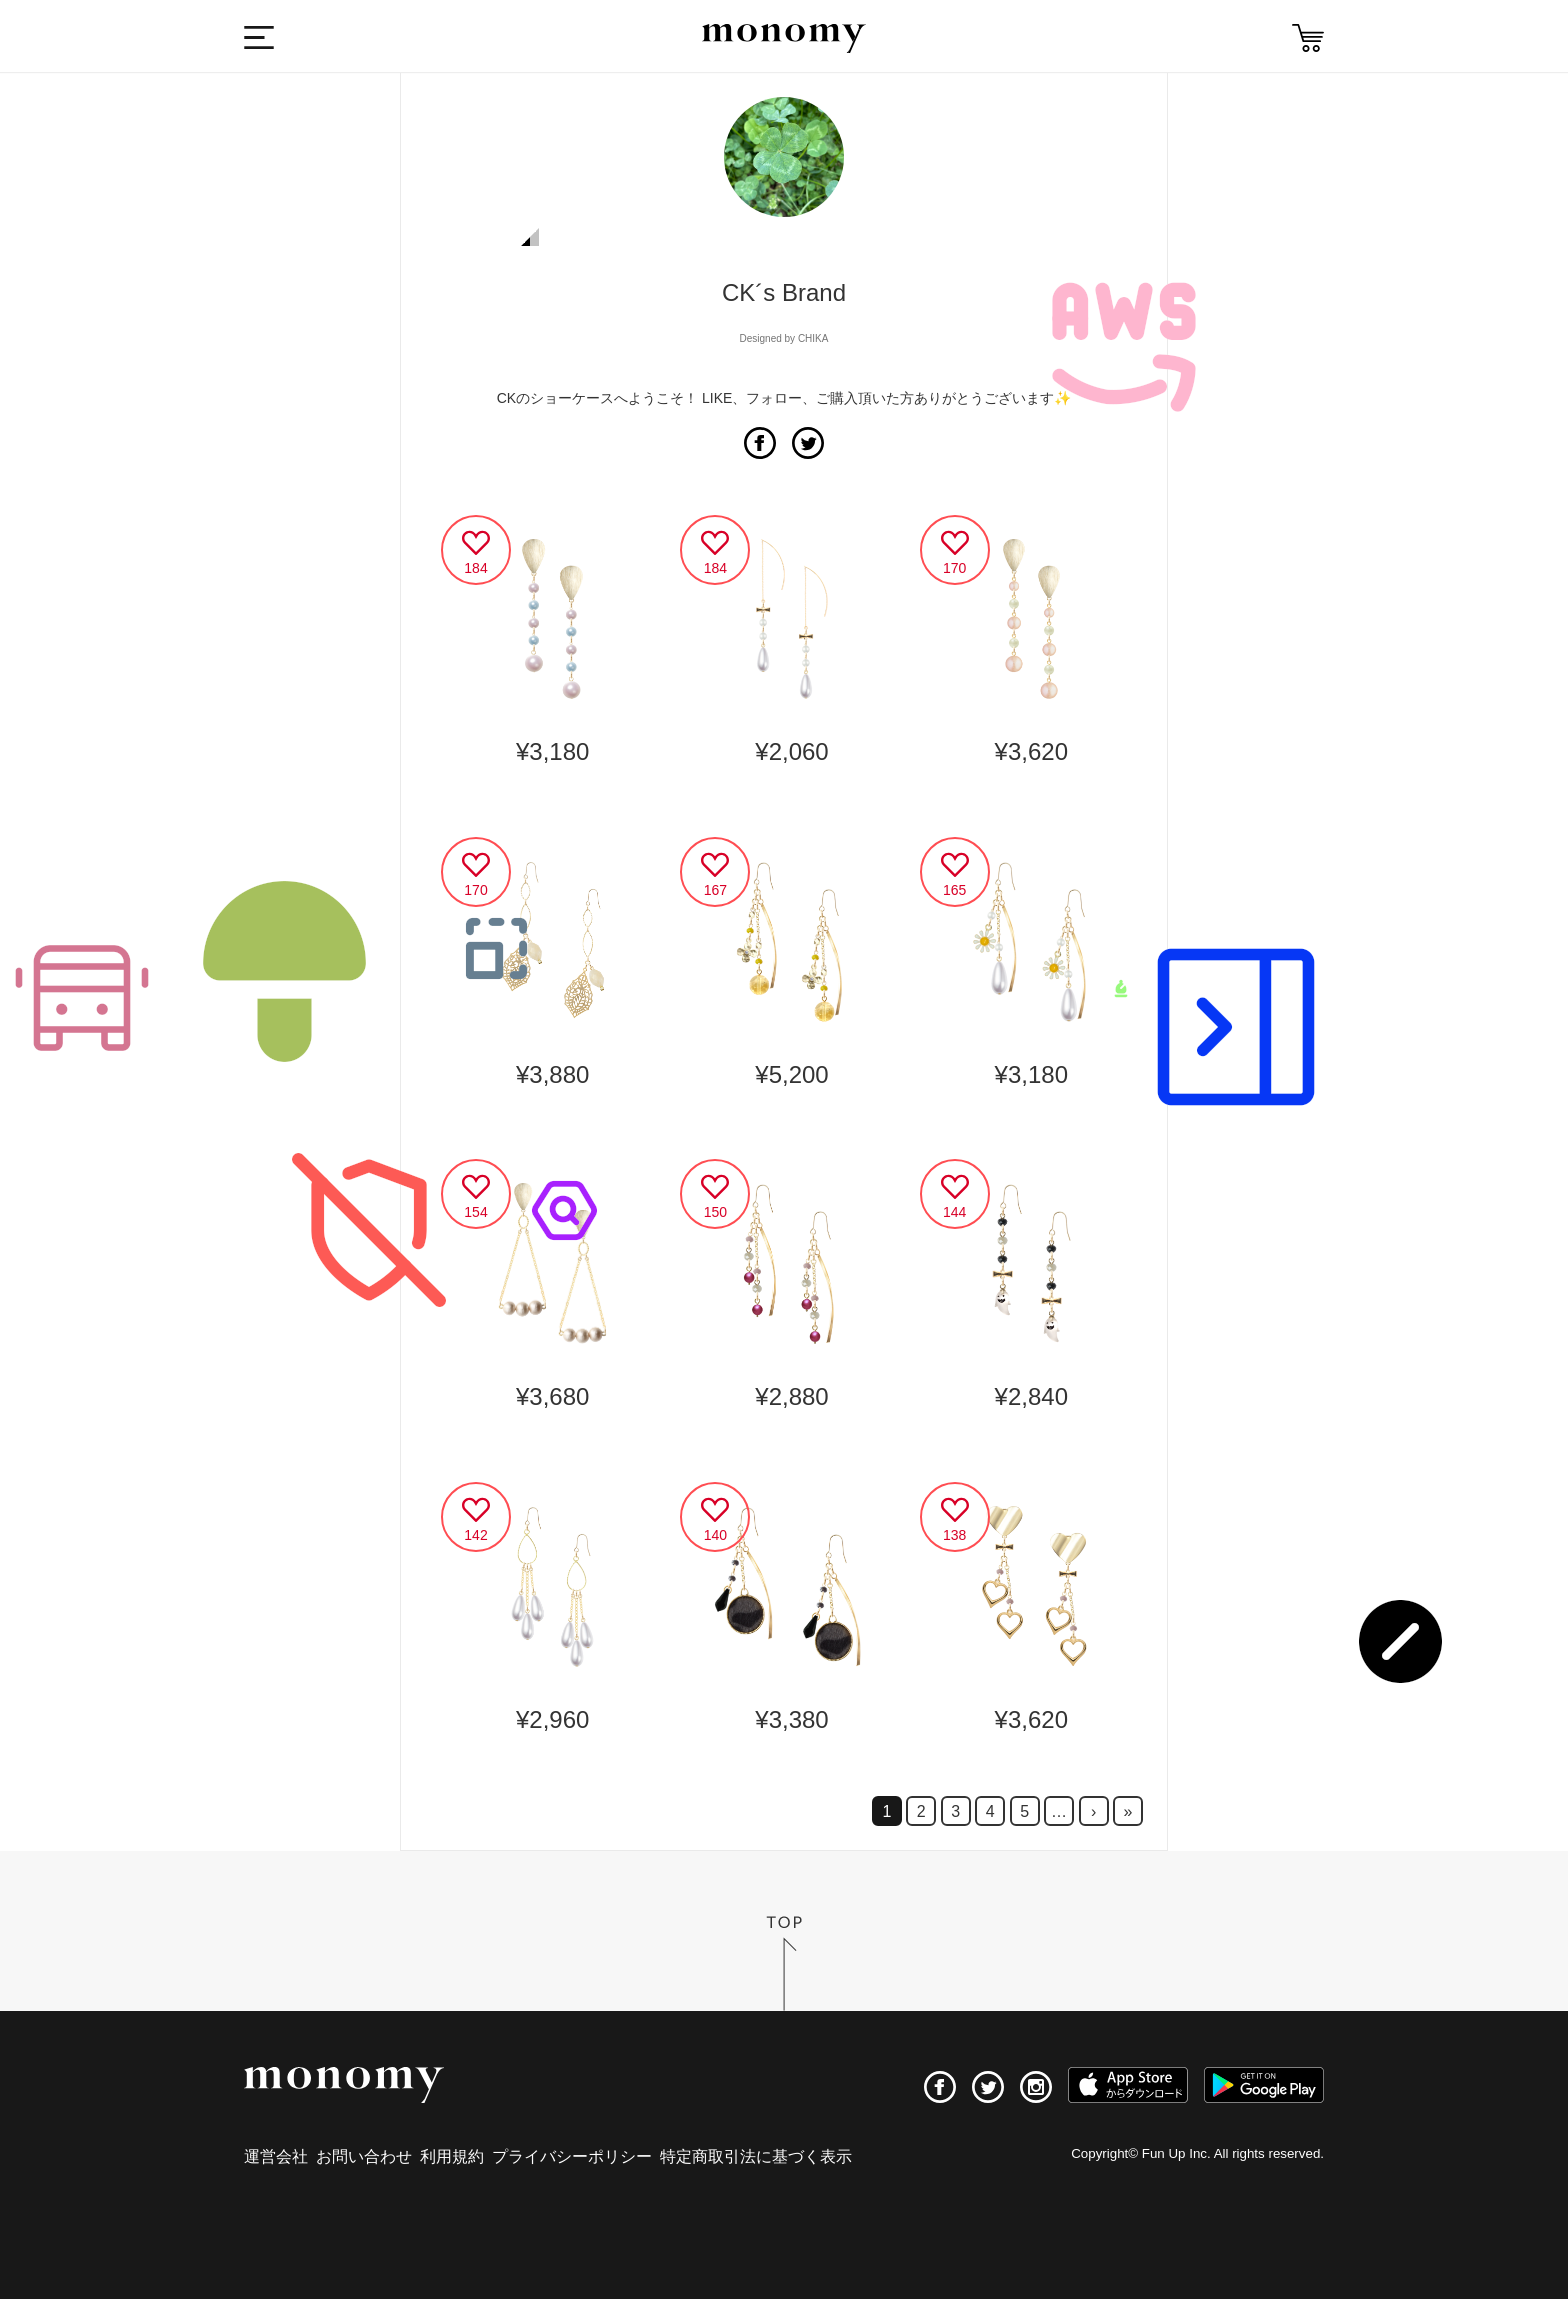 The height and width of the screenshot is (2299, 1568). Describe the element at coordinates (1236, 1027) in the screenshot. I see `collapse the sidebar panel` at that location.